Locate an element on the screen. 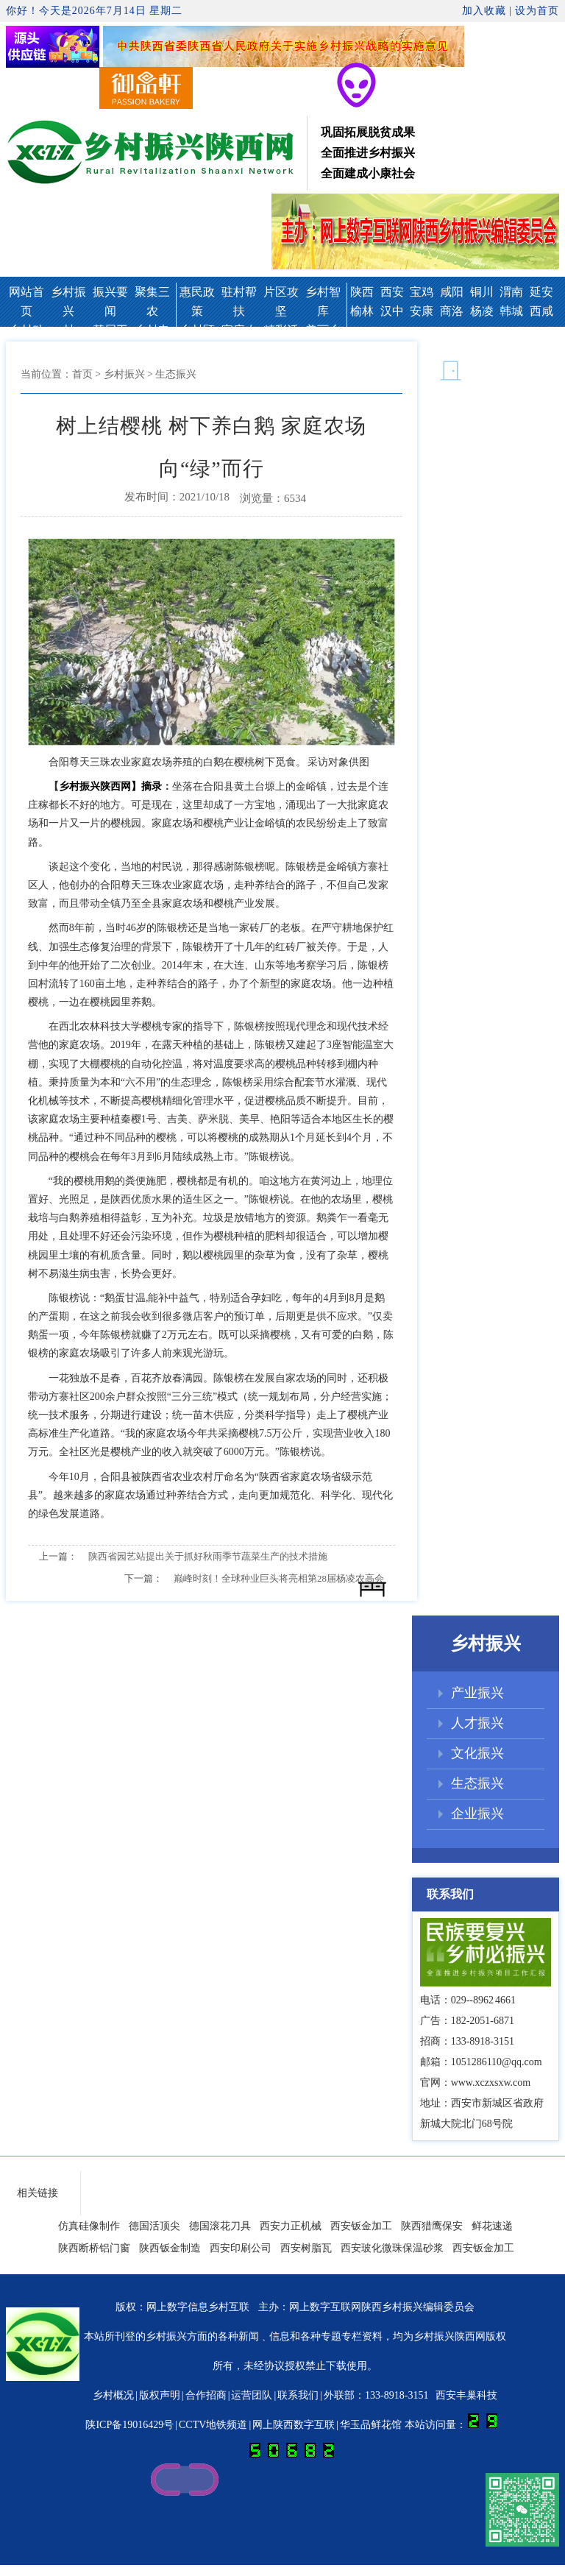  view or access sci-fi themed content is located at coordinates (356, 85).